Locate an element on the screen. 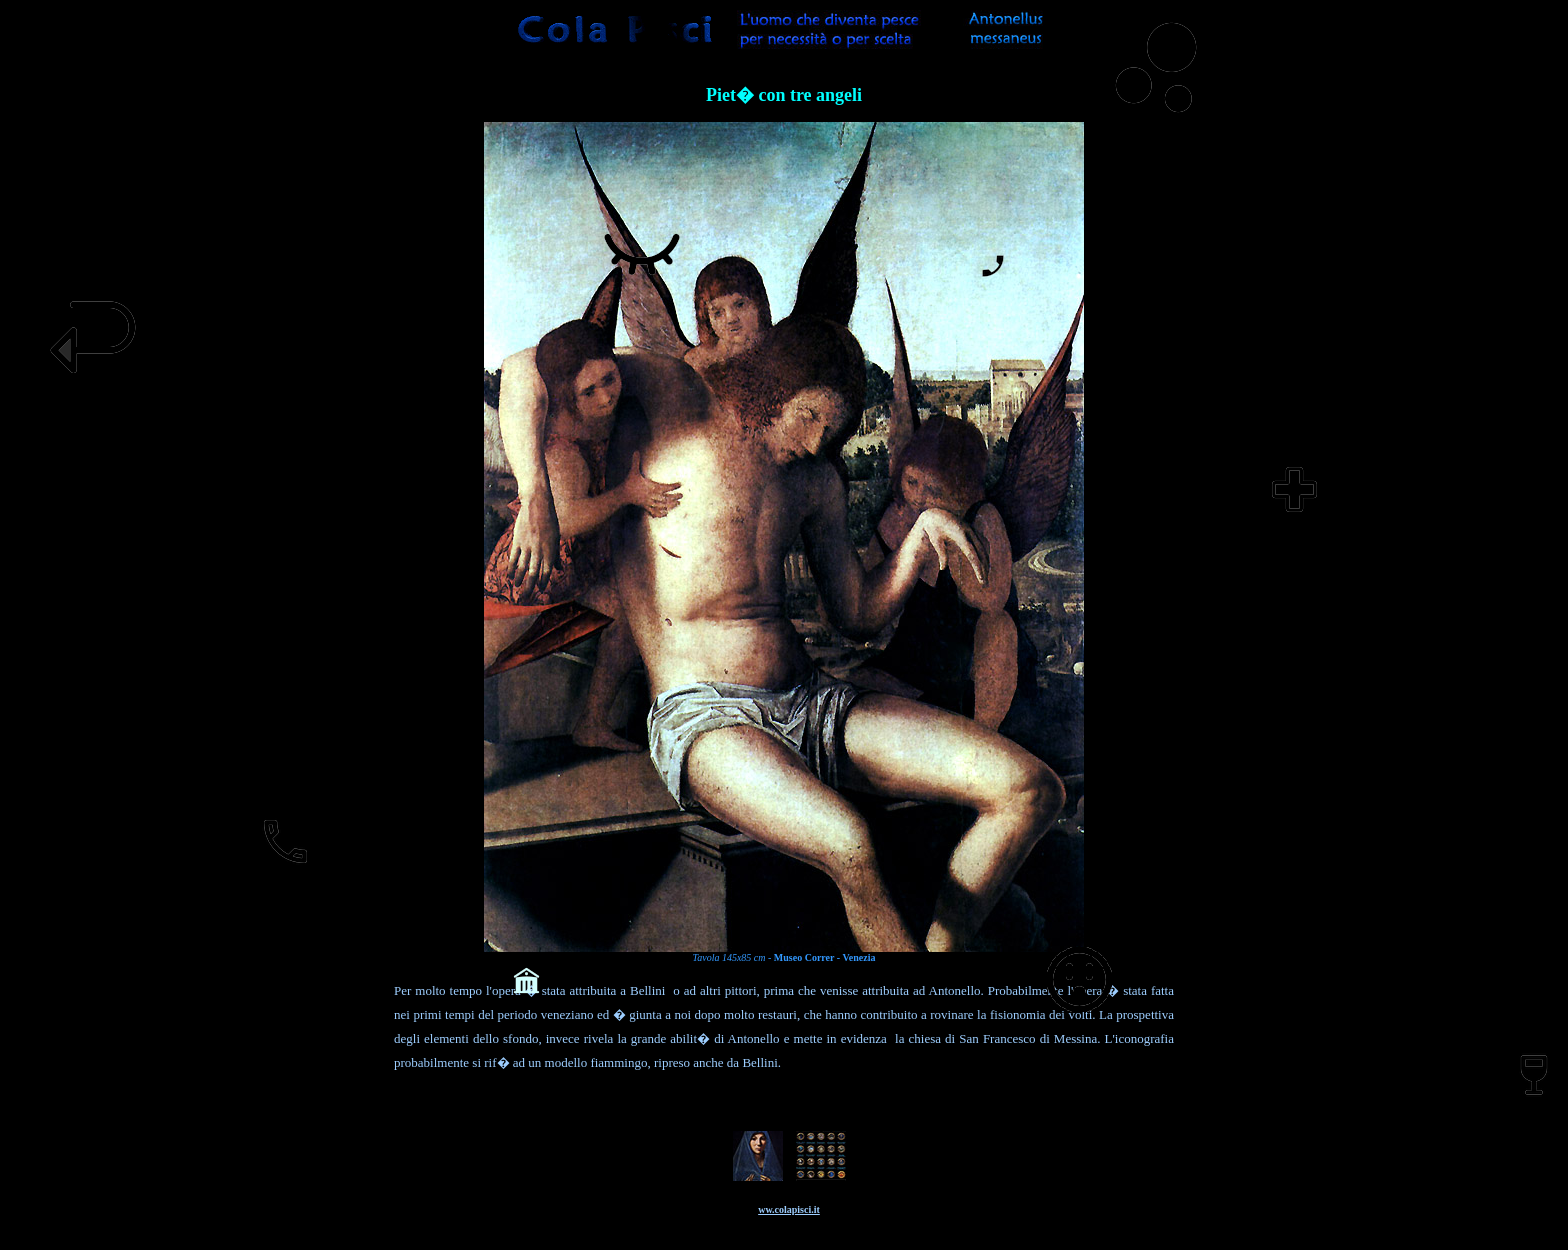 The width and height of the screenshot is (1568, 1250). access health or medical information is located at coordinates (1294, 489).